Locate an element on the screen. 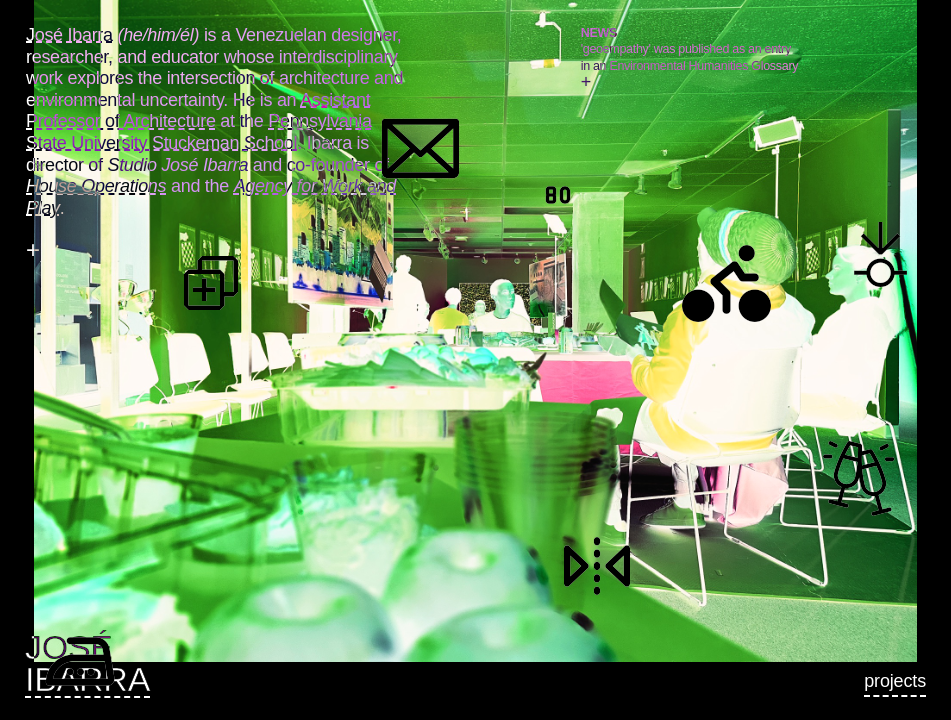  celebrate a milestone or achievement is located at coordinates (860, 478).